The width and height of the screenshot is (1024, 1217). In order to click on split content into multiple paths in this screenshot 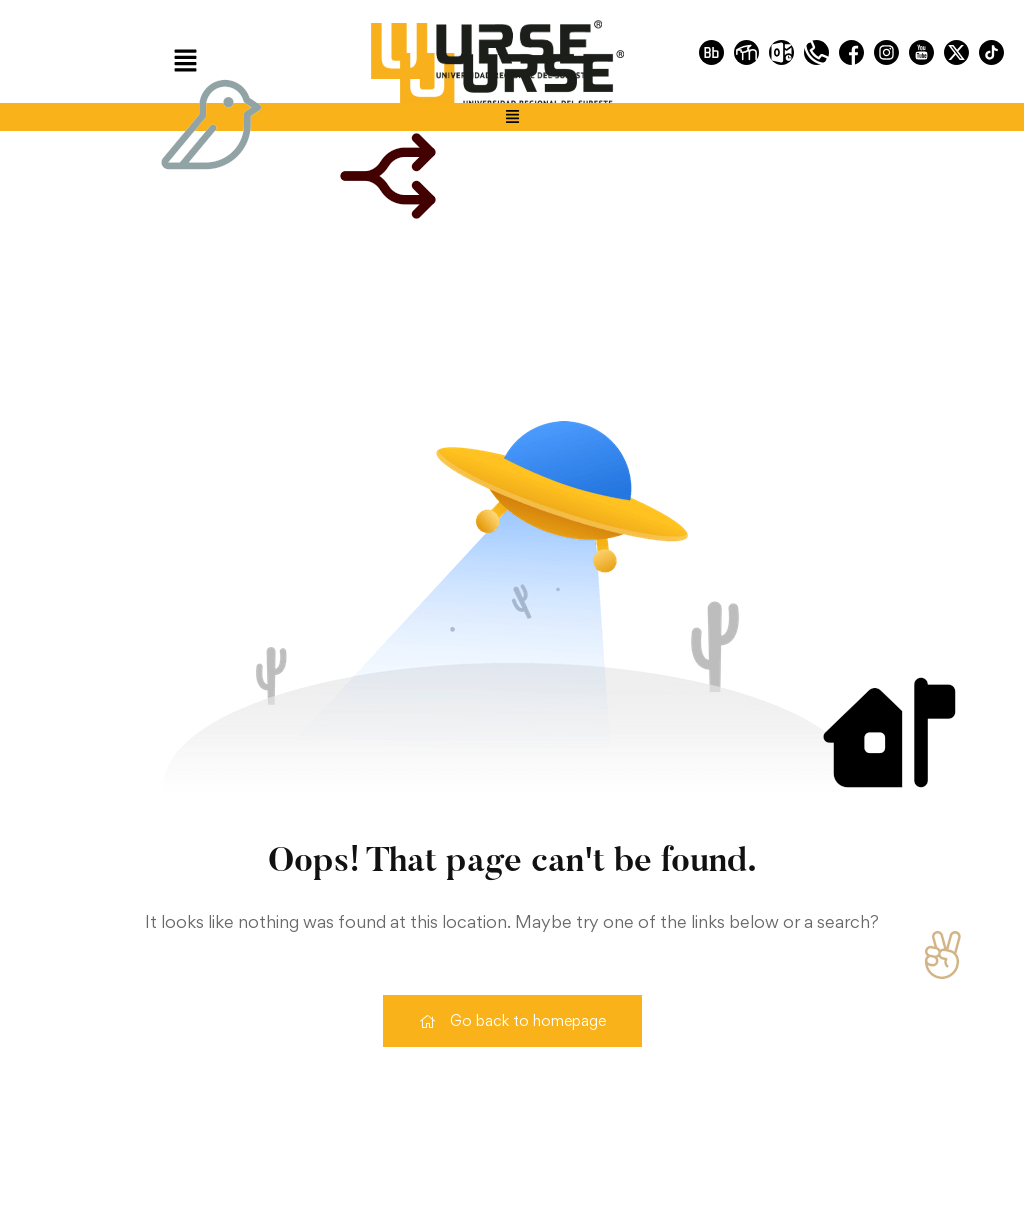, I will do `click(388, 176)`.